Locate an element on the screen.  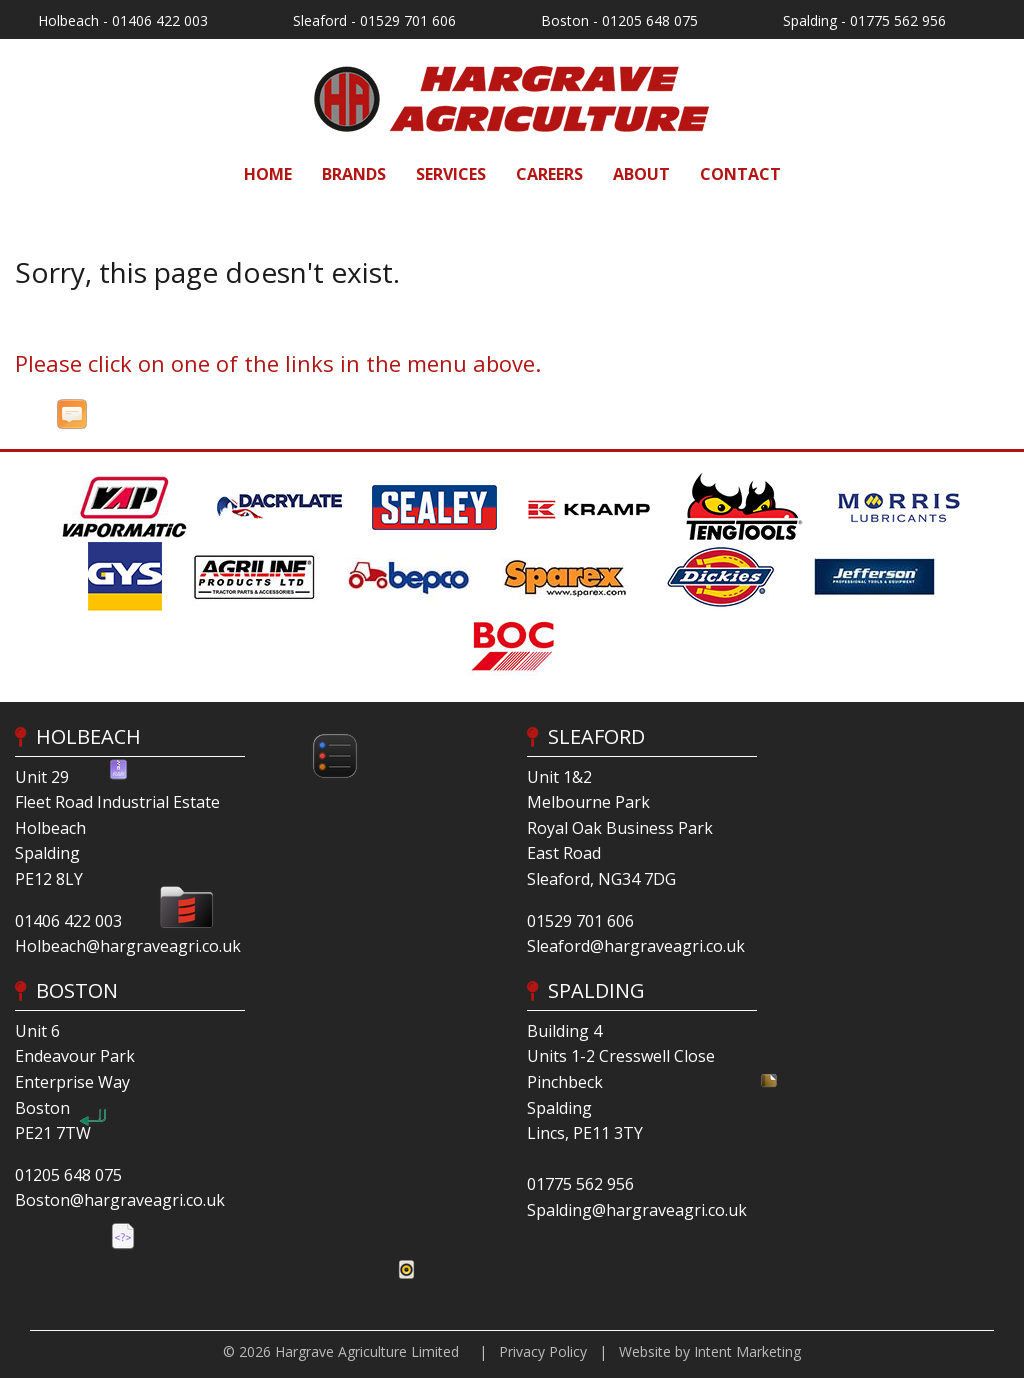
open scala project folder is located at coordinates (186, 908).